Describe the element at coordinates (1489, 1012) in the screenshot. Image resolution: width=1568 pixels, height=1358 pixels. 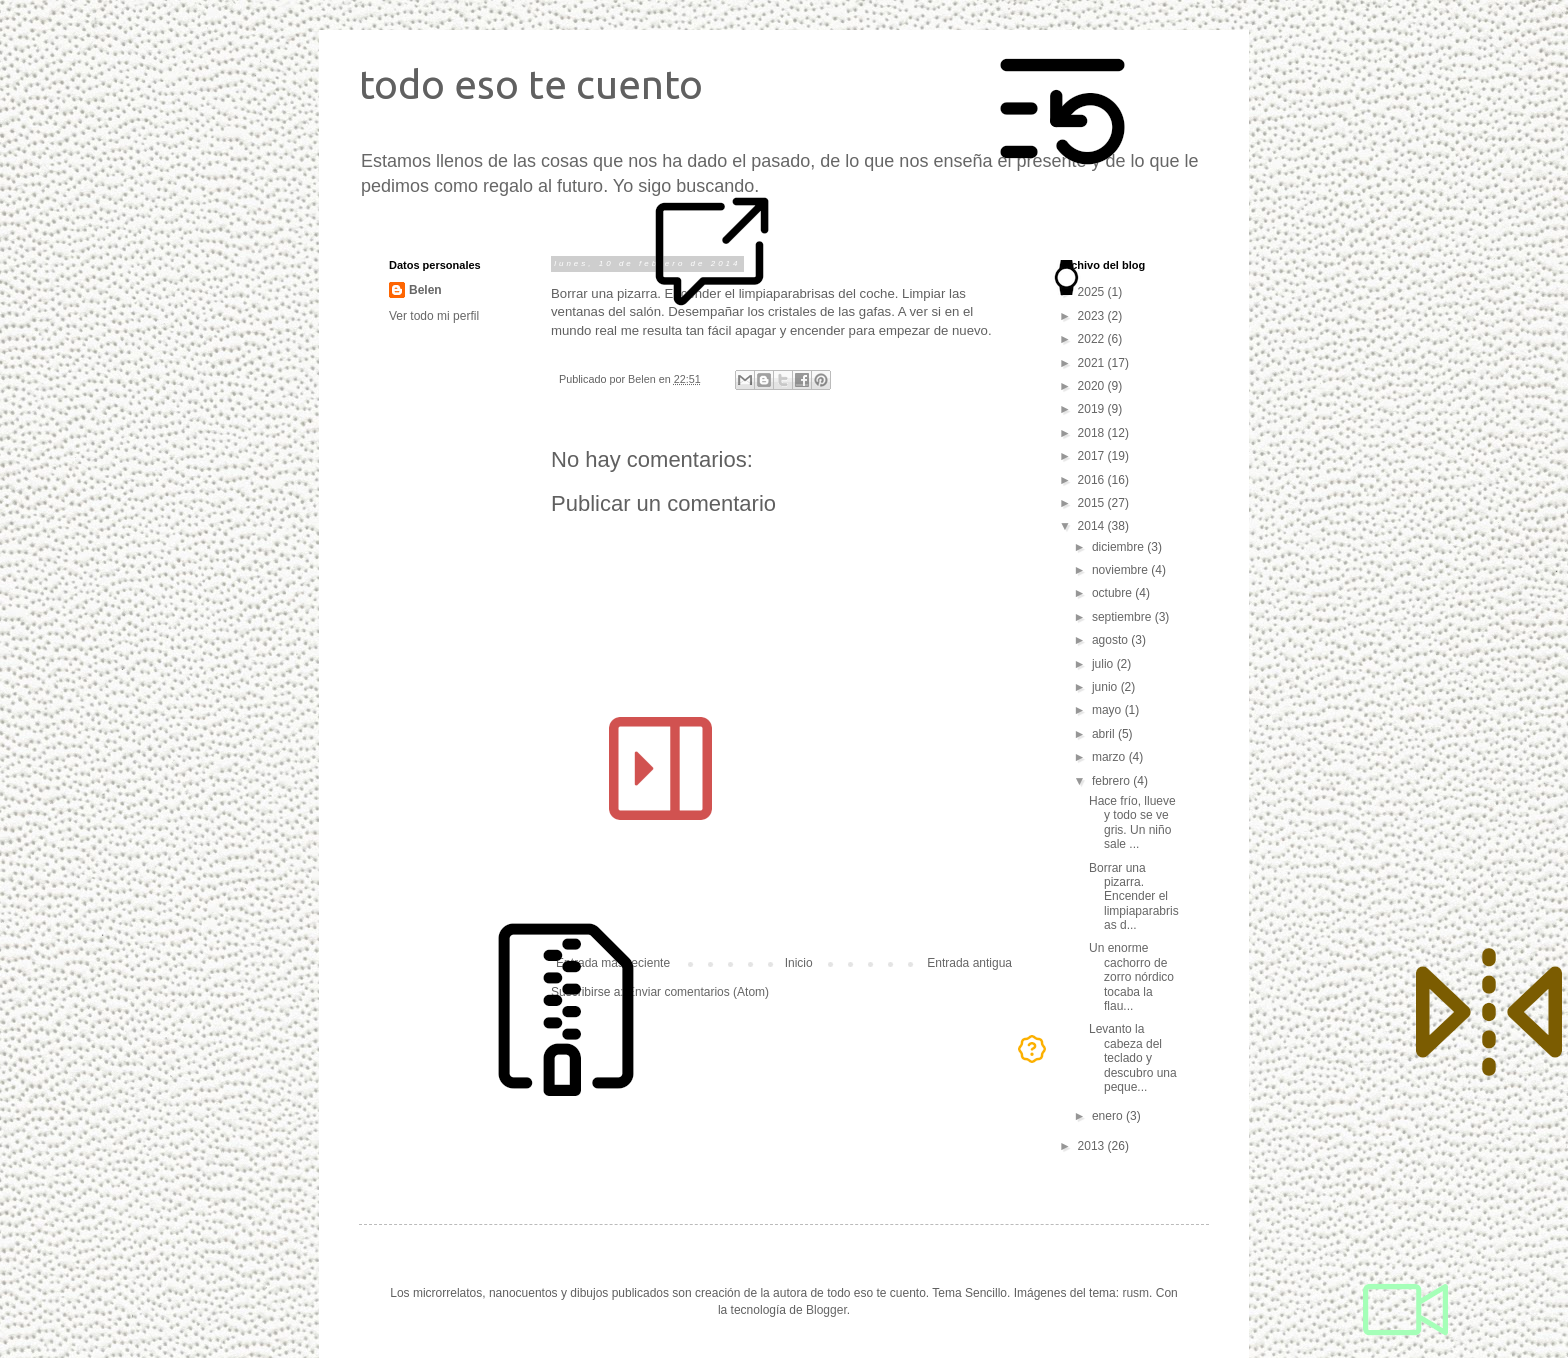
I see `mirror or flip content horizontally` at that location.